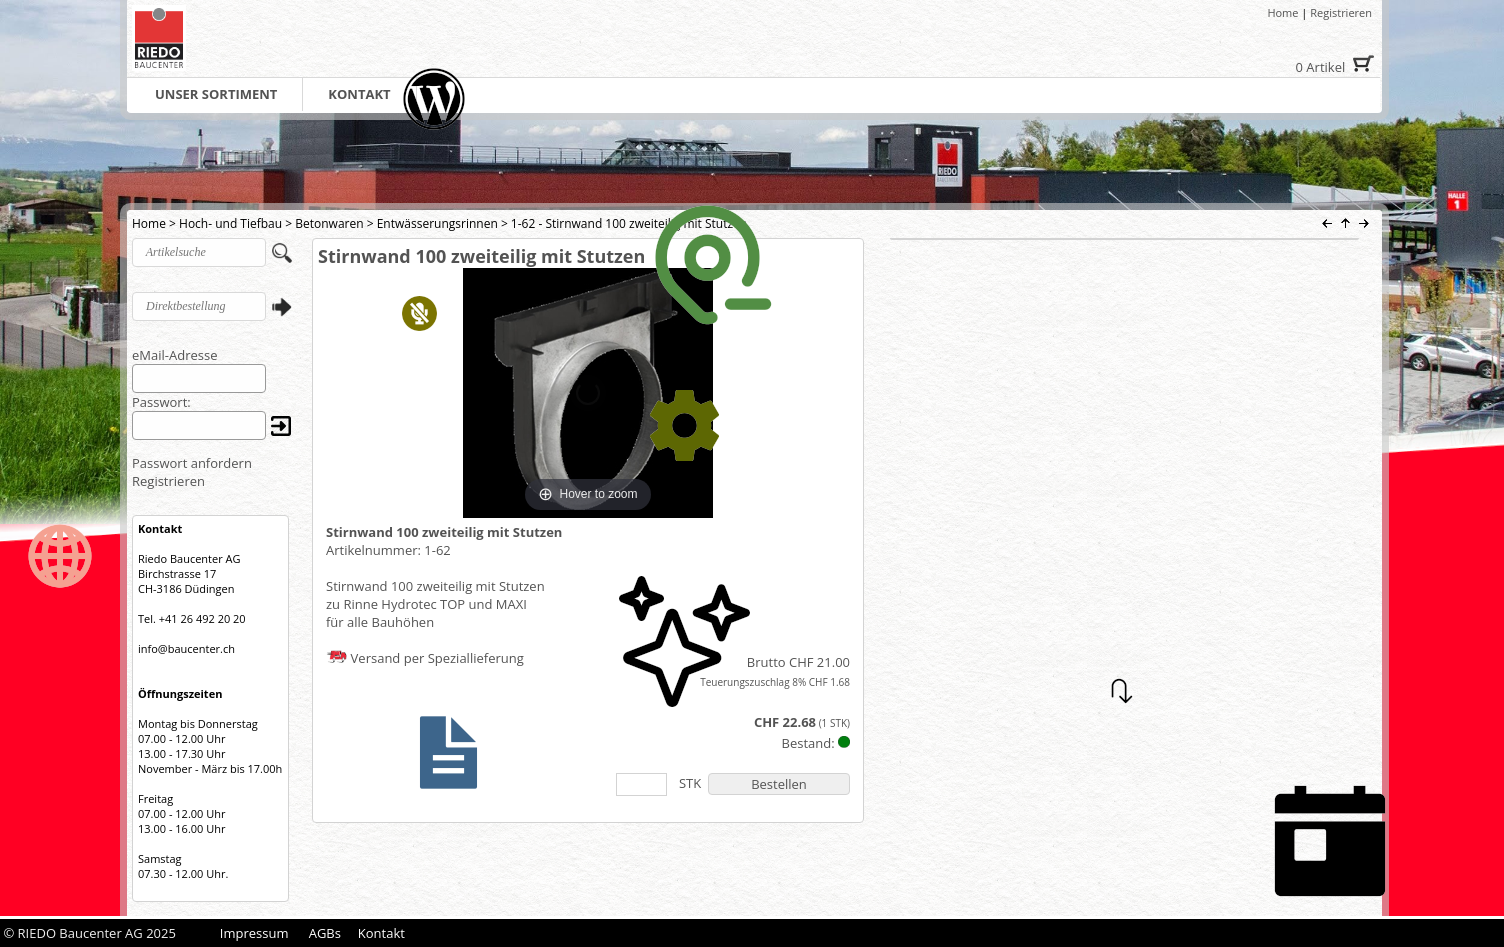 The width and height of the screenshot is (1504, 947). What do you see at coordinates (684, 641) in the screenshot?
I see `indicates AI-generated or enhanced content` at bounding box center [684, 641].